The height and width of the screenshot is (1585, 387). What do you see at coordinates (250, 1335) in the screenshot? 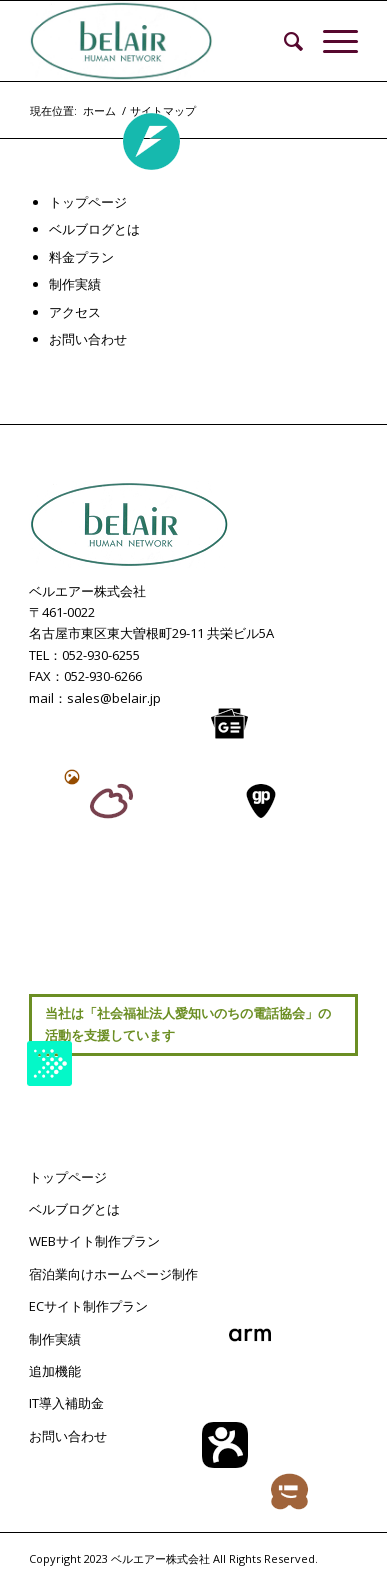
I see `Arm company logo` at bounding box center [250, 1335].